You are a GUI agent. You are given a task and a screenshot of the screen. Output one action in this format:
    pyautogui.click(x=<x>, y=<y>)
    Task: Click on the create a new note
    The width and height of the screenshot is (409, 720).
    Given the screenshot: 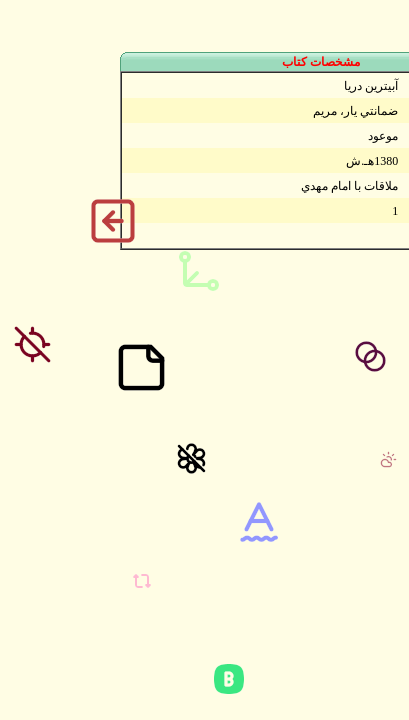 What is the action you would take?
    pyautogui.click(x=141, y=367)
    